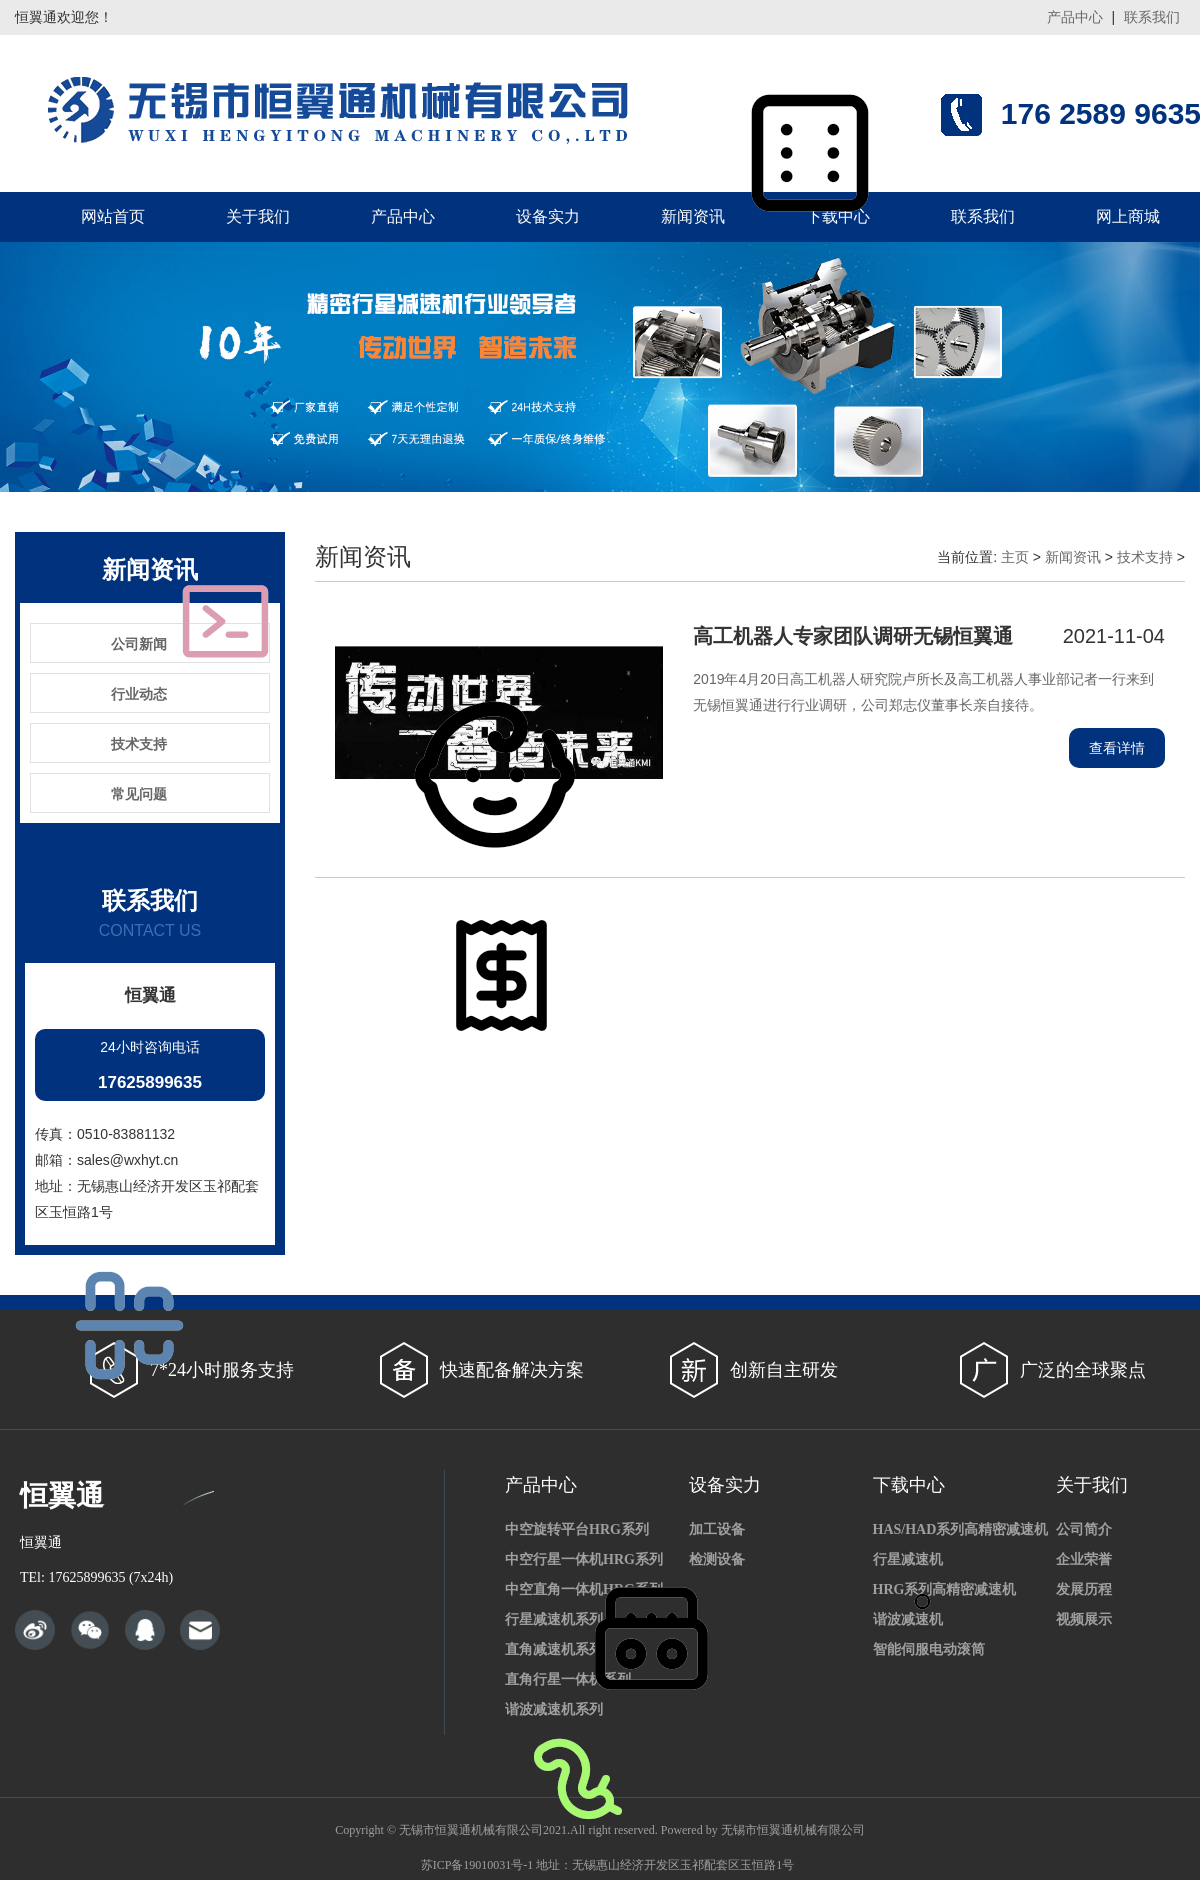  I want to click on open terminal or command line interface, so click(225, 621).